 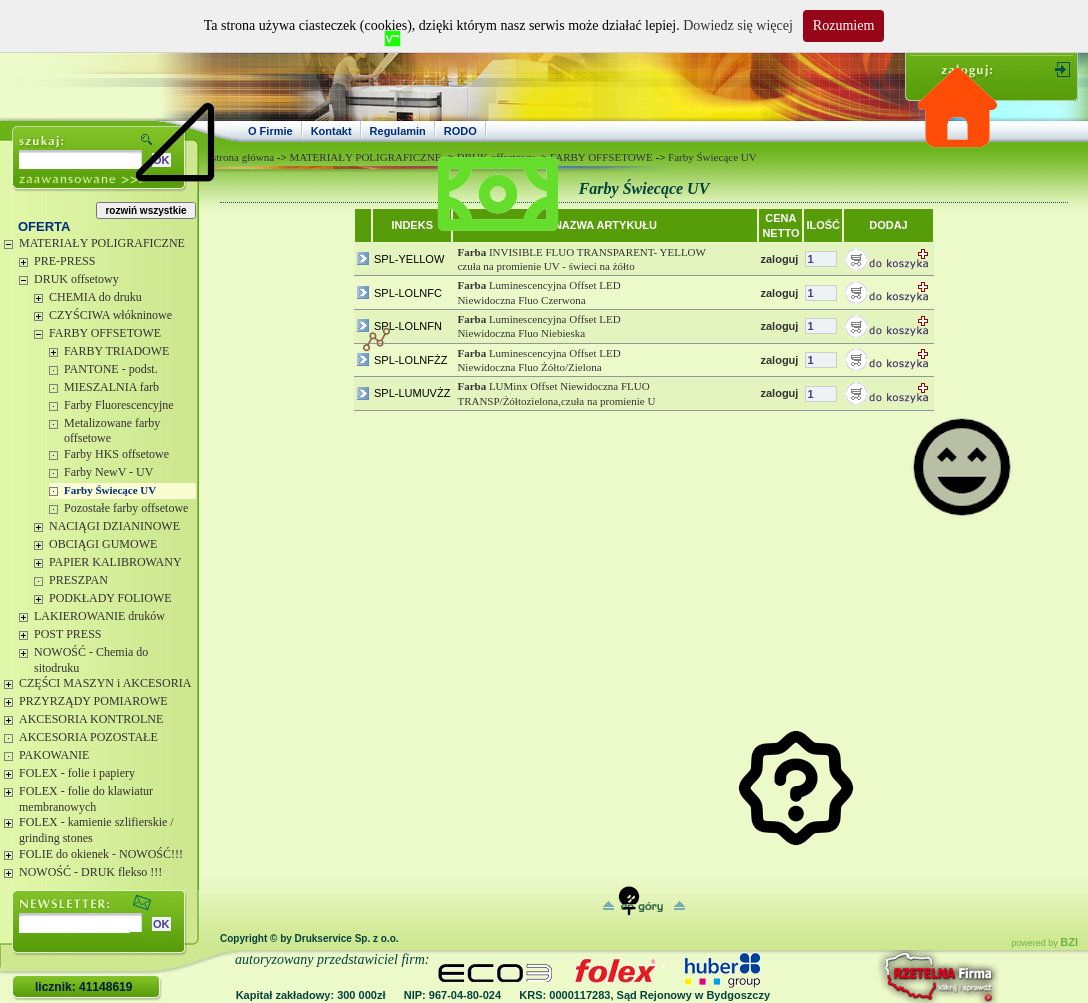 What do you see at coordinates (392, 38) in the screenshot?
I see `insert square root symbol` at bounding box center [392, 38].